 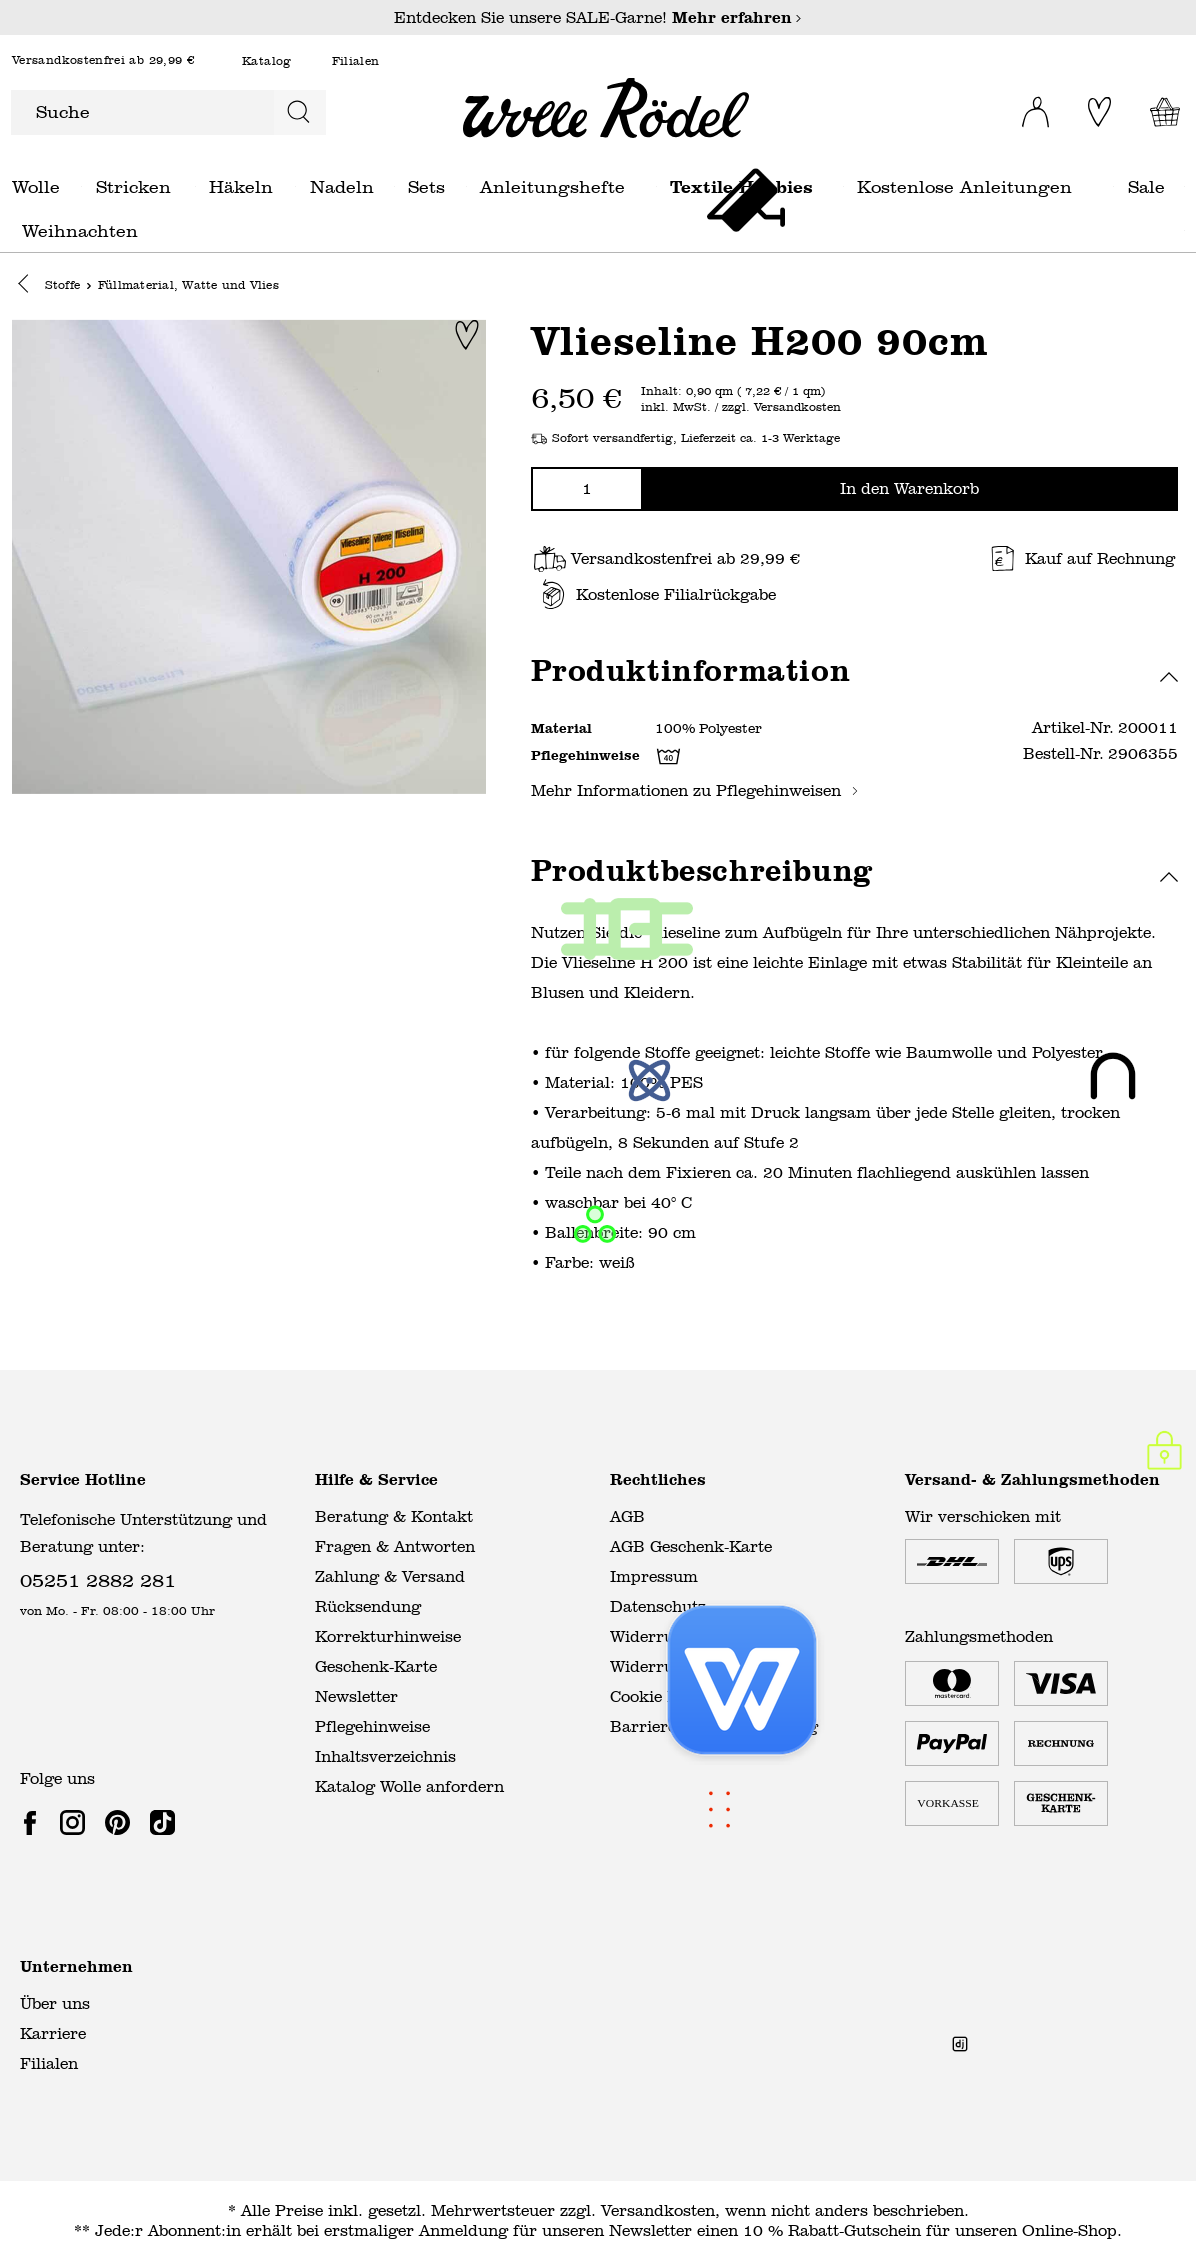 I want to click on view connected items or groups, so click(x=595, y=1225).